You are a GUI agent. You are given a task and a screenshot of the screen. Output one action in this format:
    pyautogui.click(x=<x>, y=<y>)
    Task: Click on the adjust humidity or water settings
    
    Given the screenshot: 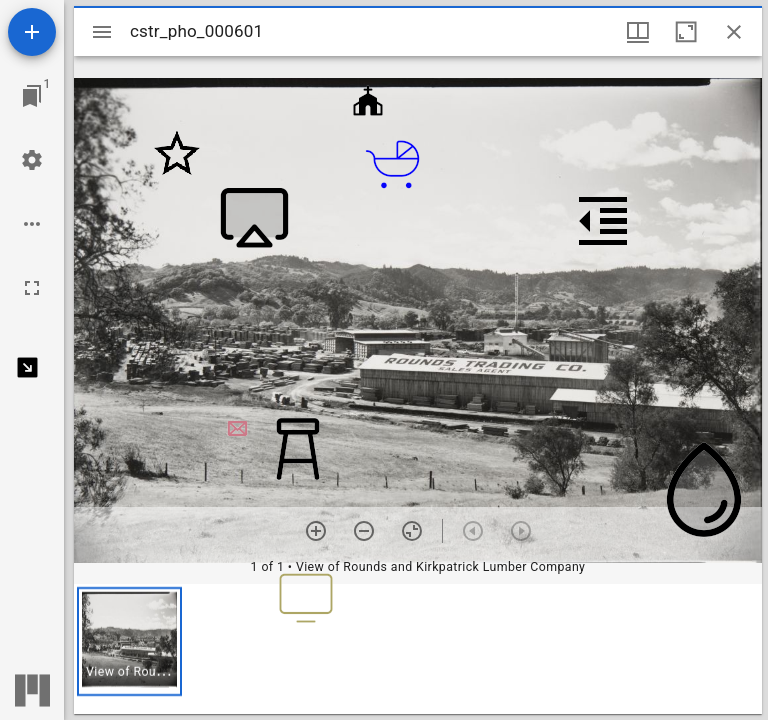 What is the action you would take?
    pyautogui.click(x=704, y=493)
    